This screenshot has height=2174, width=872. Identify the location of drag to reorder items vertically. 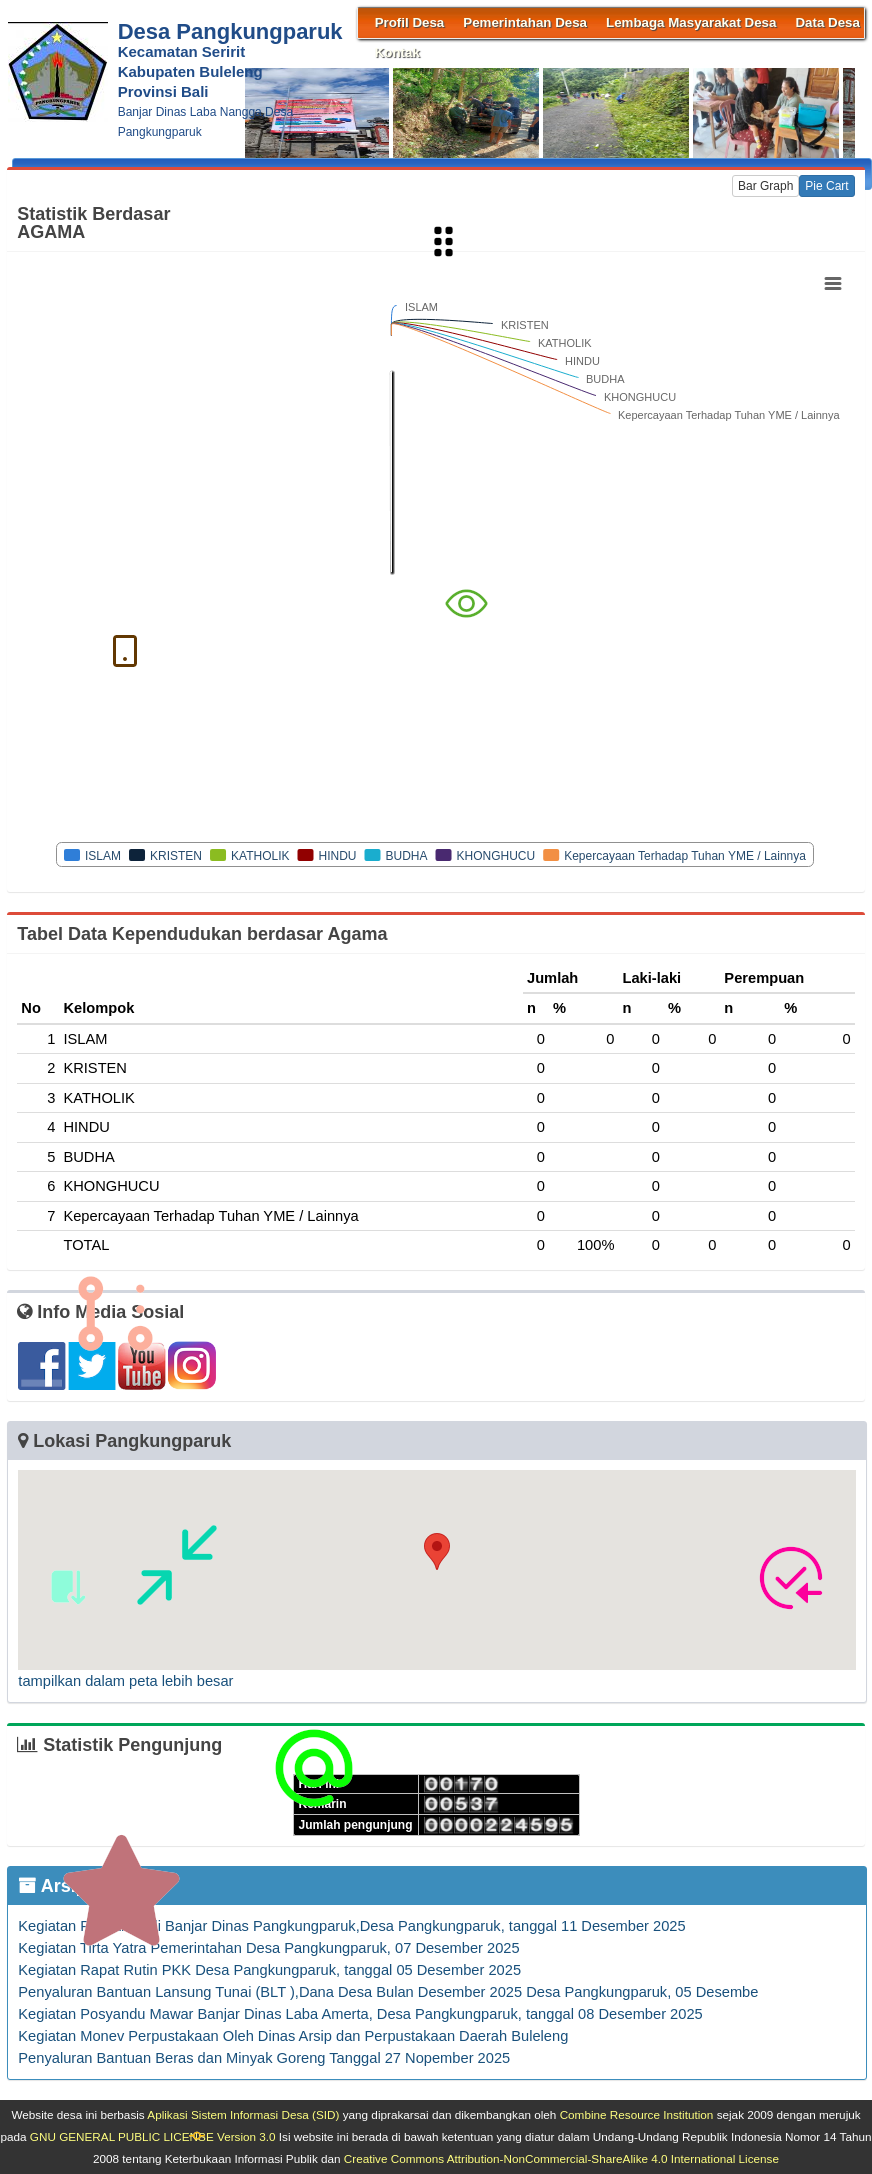
(443, 241).